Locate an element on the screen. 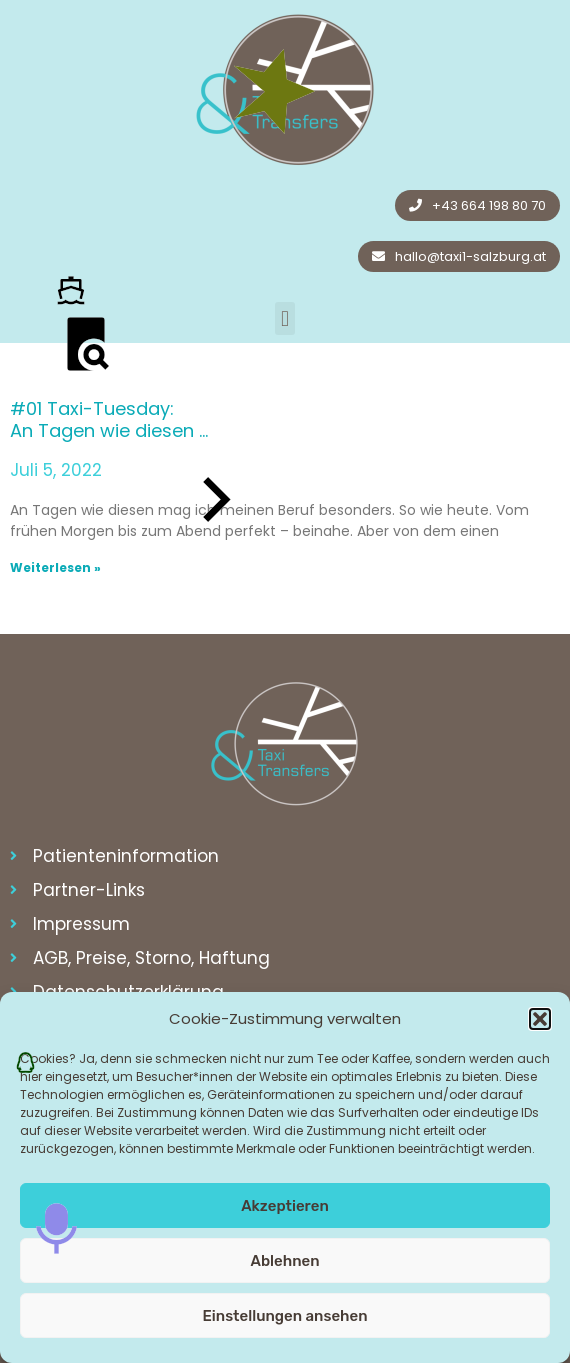 This screenshot has height=1363, width=570. tap to start voice recording is located at coordinates (56, 1228).